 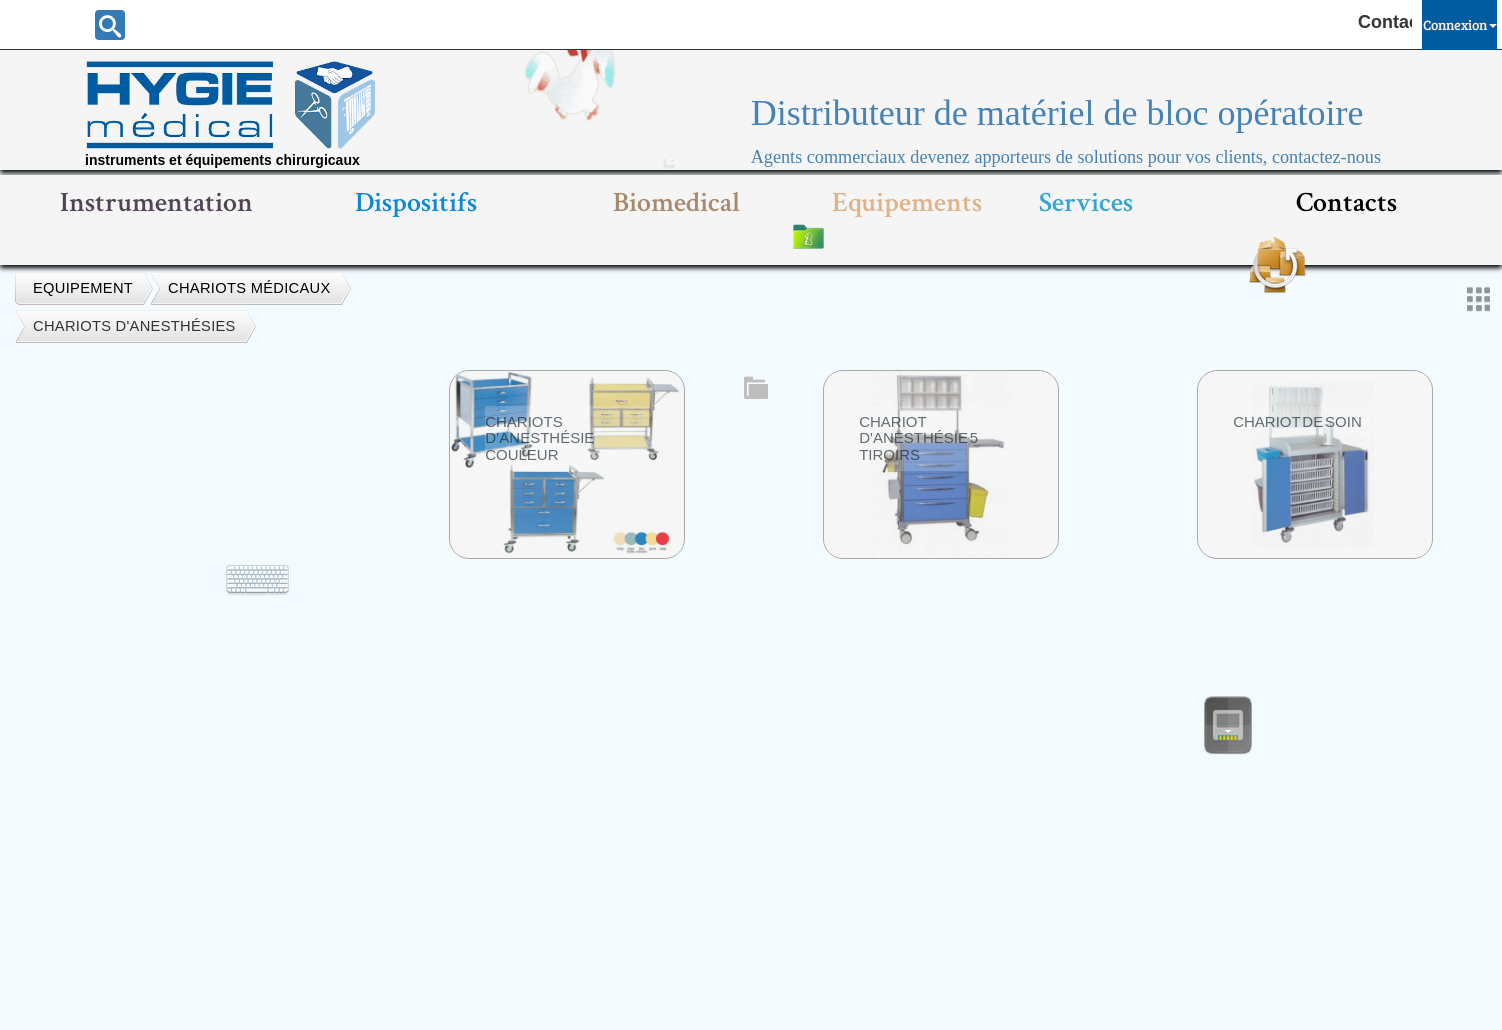 What do you see at coordinates (257, 579) in the screenshot?
I see `bluetooth keyboard connected` at bounding box center [257, 579].